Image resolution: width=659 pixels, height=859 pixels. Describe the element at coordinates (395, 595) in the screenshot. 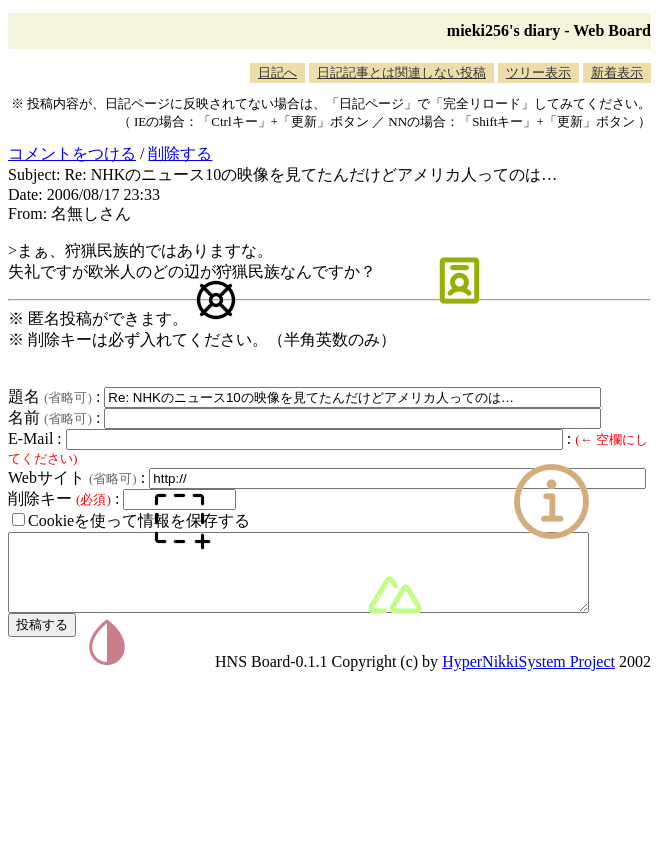

I see `nuxt.js framework logo` at that location.